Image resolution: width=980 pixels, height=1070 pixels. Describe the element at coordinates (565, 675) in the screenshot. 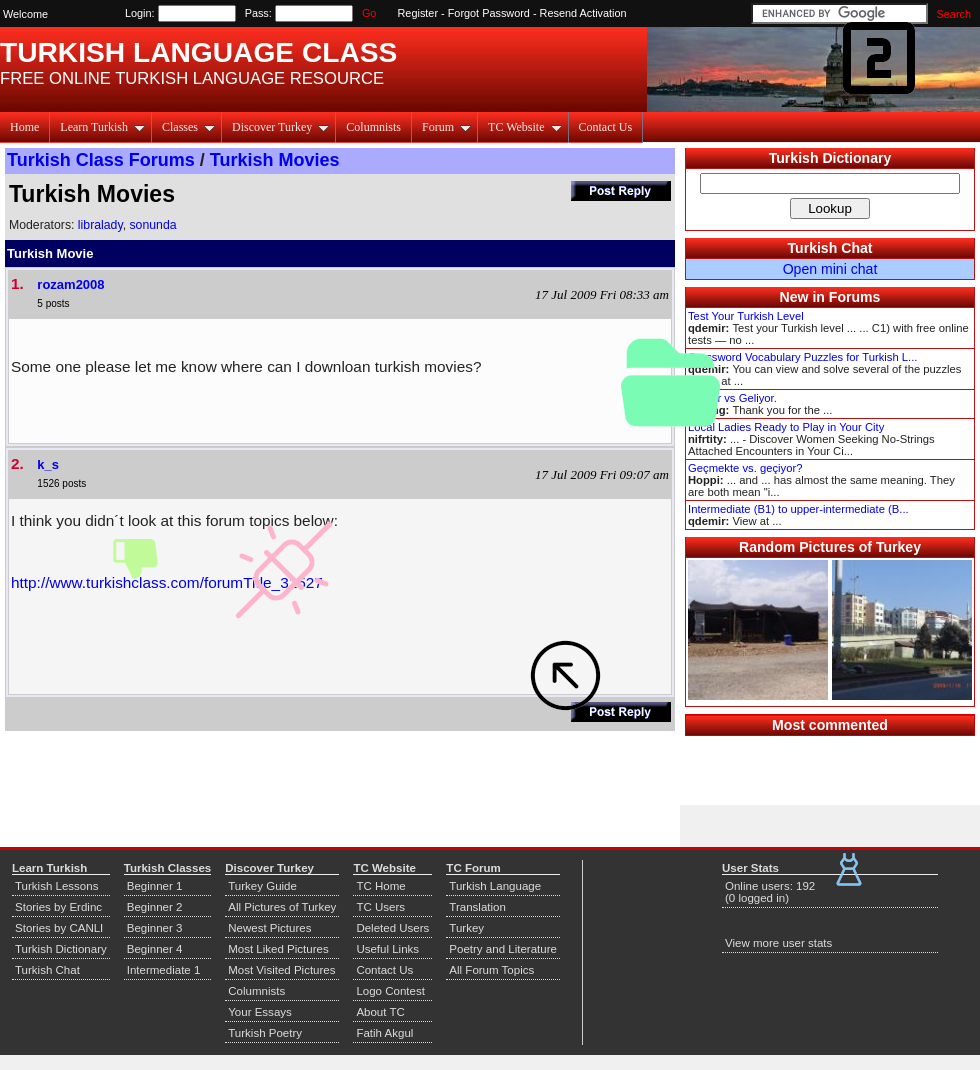

I see `navigate back to previous screen` at that location.